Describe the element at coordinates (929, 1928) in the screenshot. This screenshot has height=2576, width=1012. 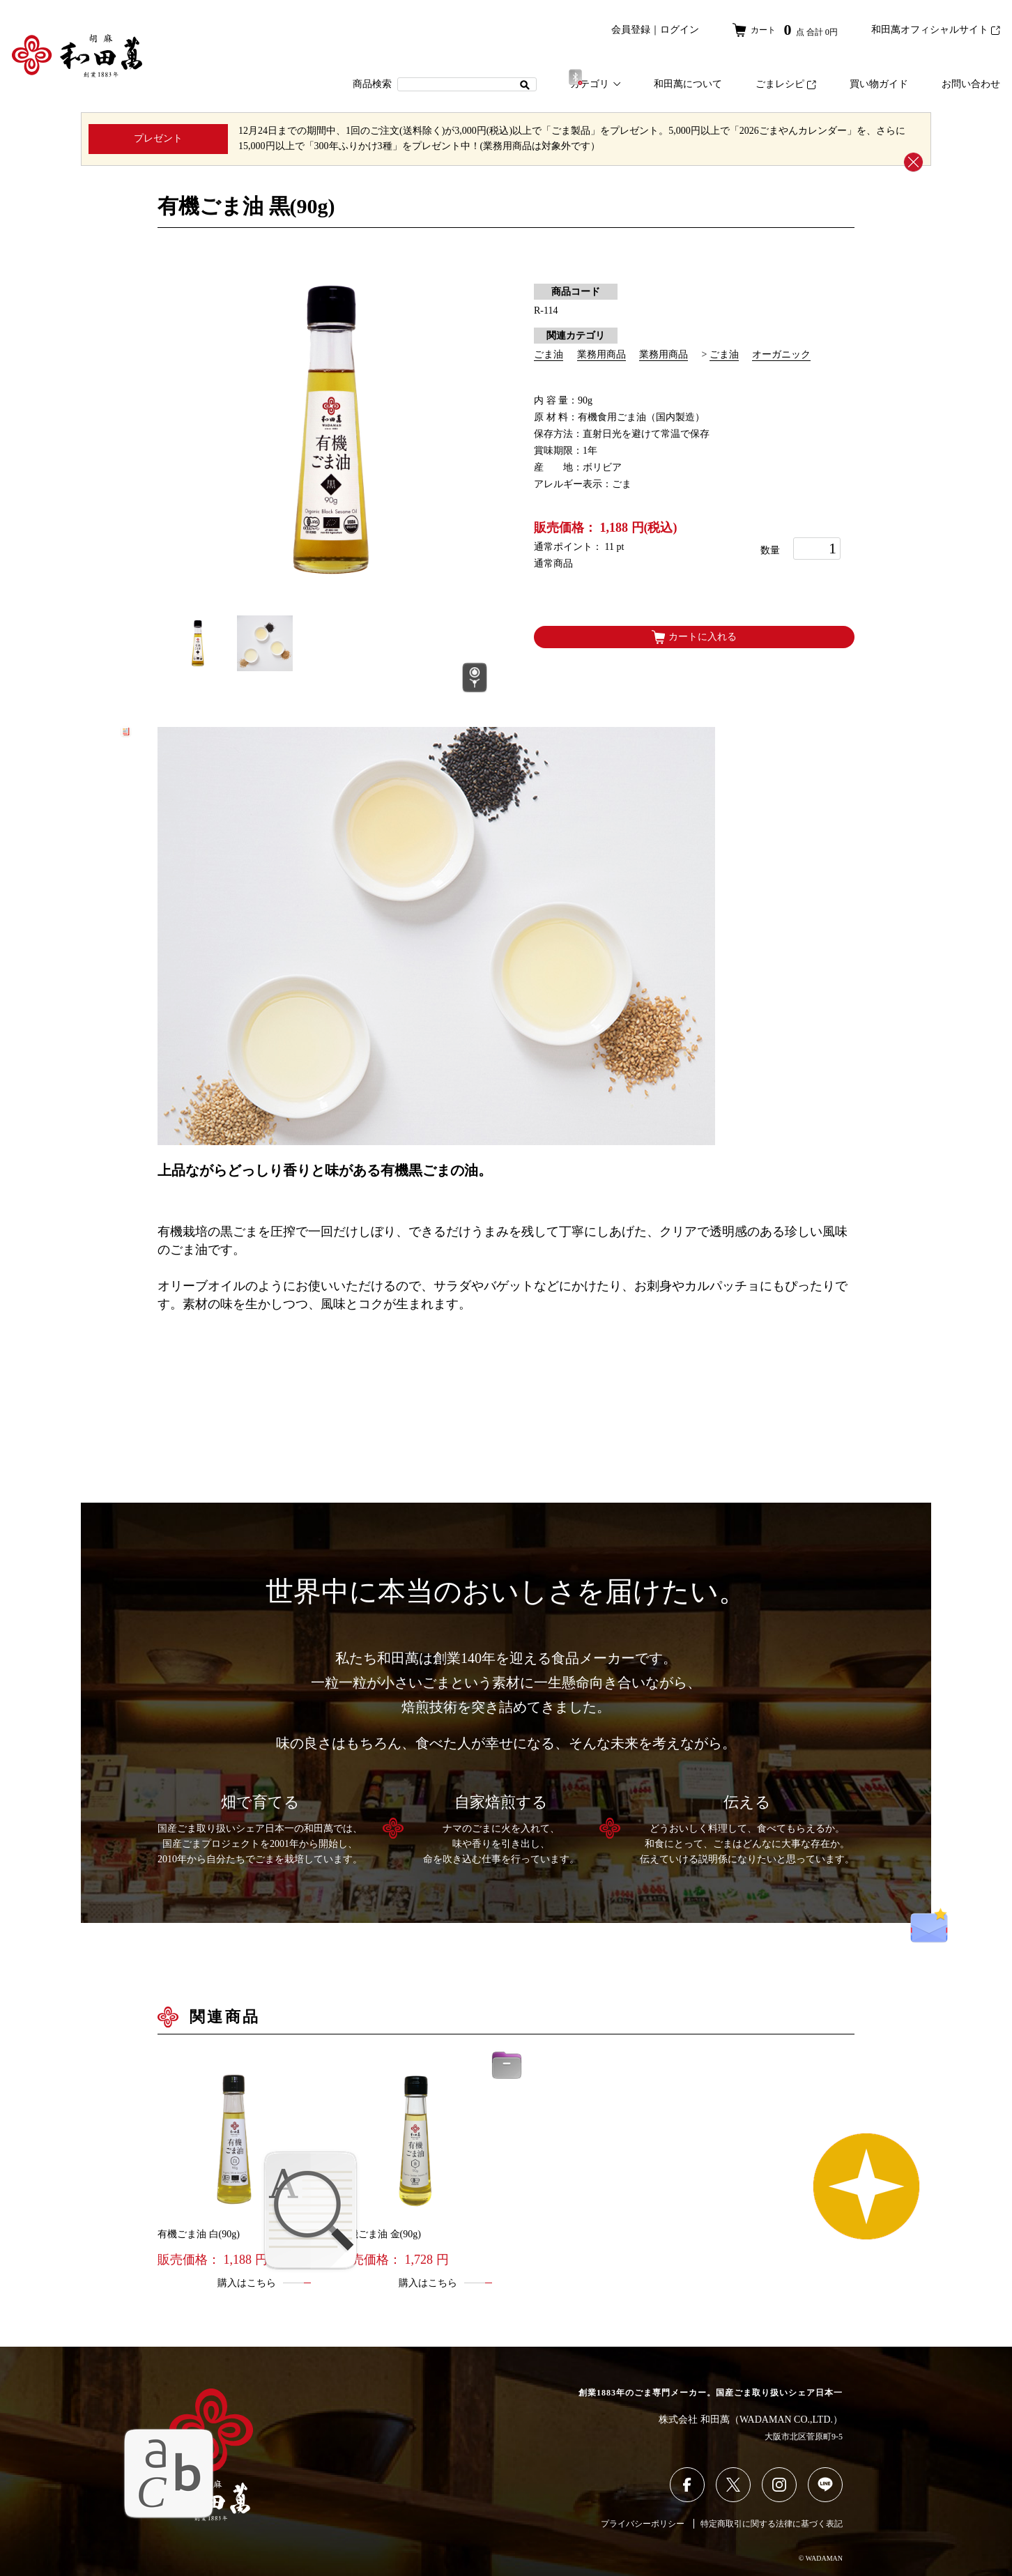
I see `indicates unread email in your inbox` at that location.